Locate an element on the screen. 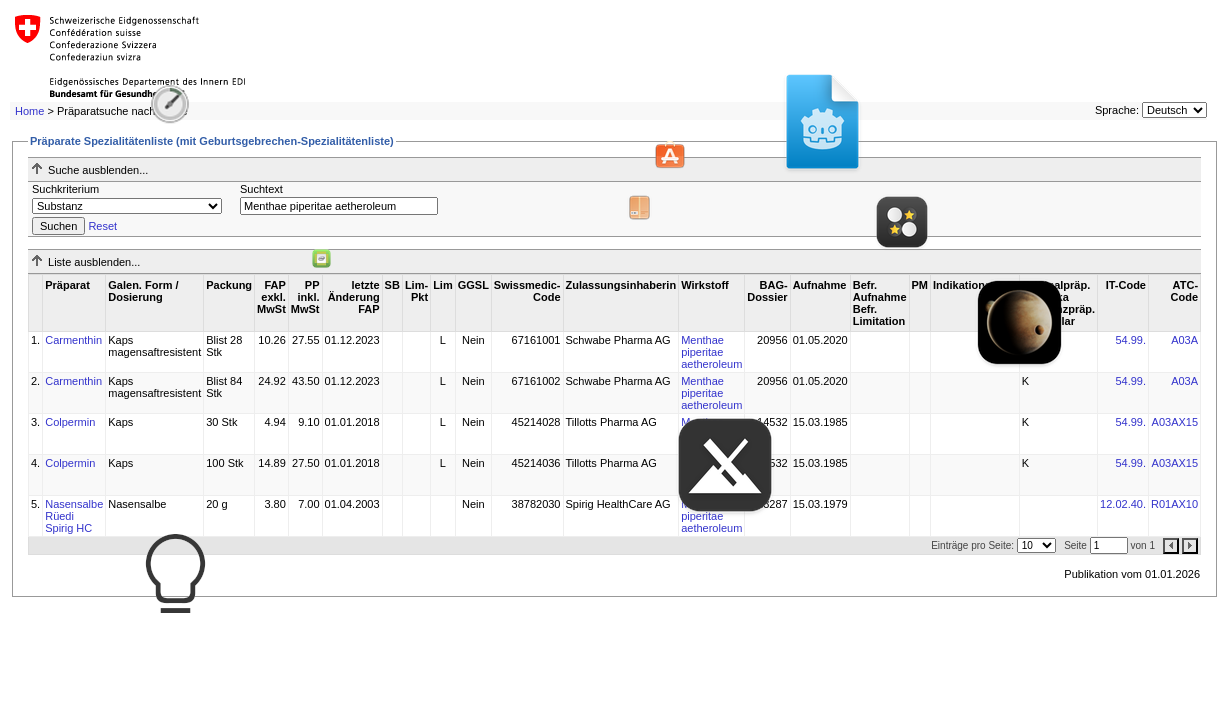  access Intel processor settings is located at coordinates (321, 258).